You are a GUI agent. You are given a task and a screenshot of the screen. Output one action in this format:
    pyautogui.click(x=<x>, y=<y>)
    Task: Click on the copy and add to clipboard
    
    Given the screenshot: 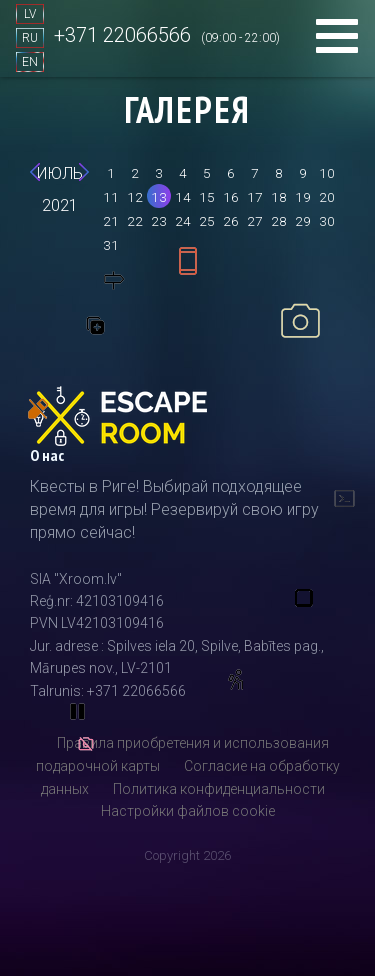 What is the action you would take?
    pyautogui.click(x=95, y=325)
    